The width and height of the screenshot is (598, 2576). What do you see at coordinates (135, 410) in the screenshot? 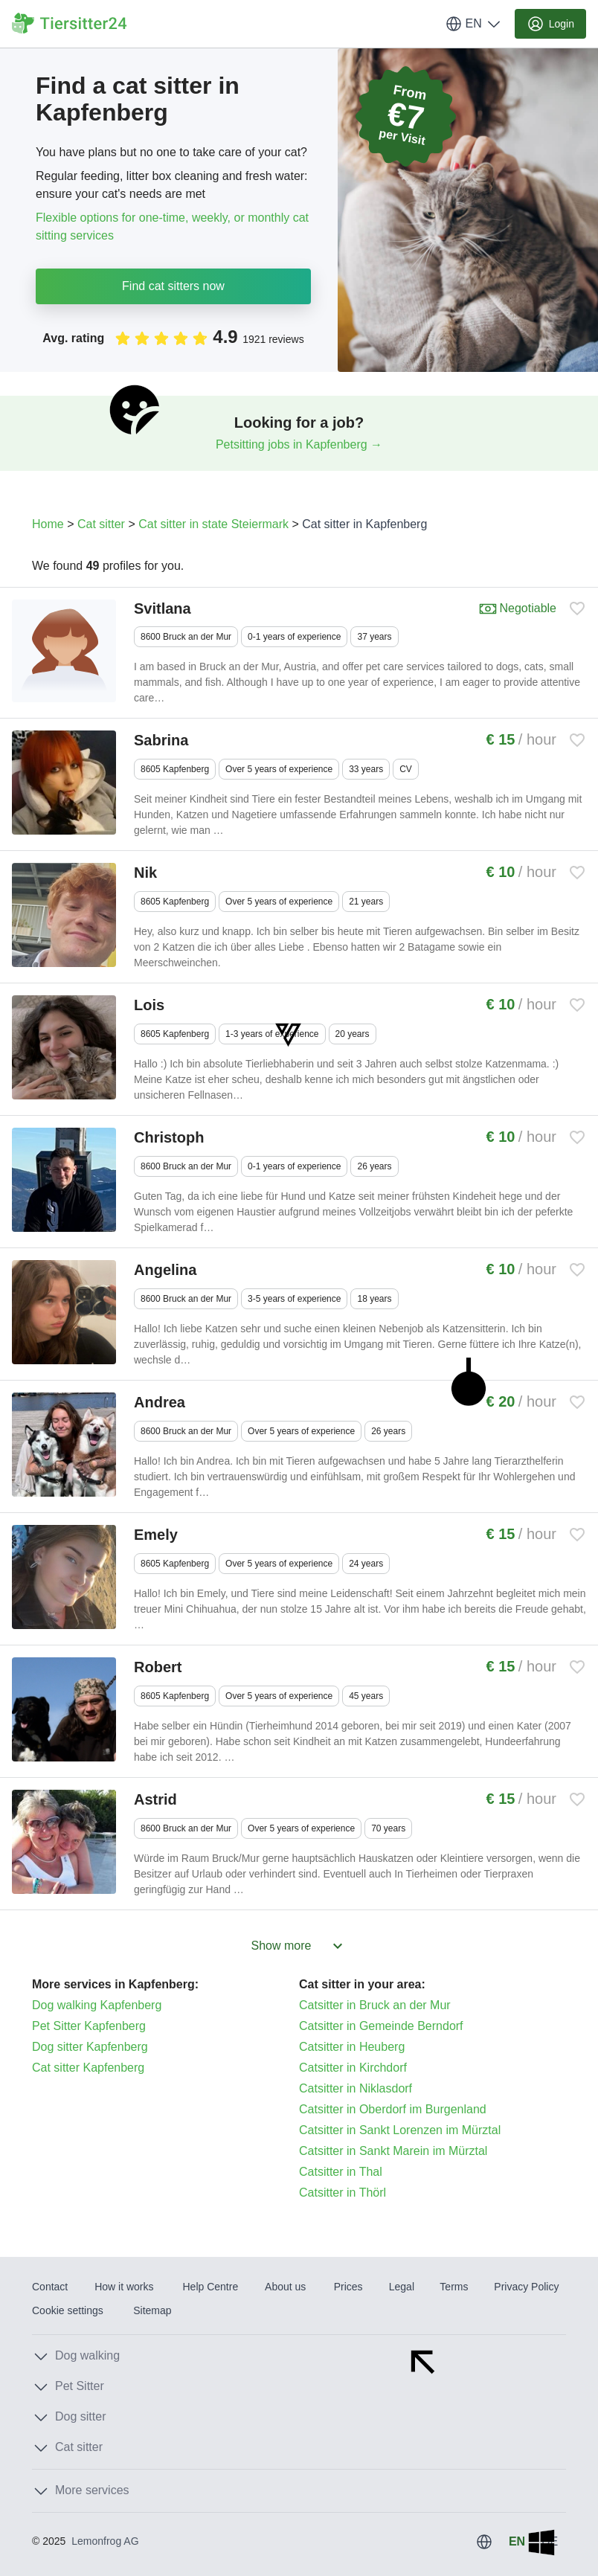
I see `add a sticker to your message` at bounding box center [135, 410].